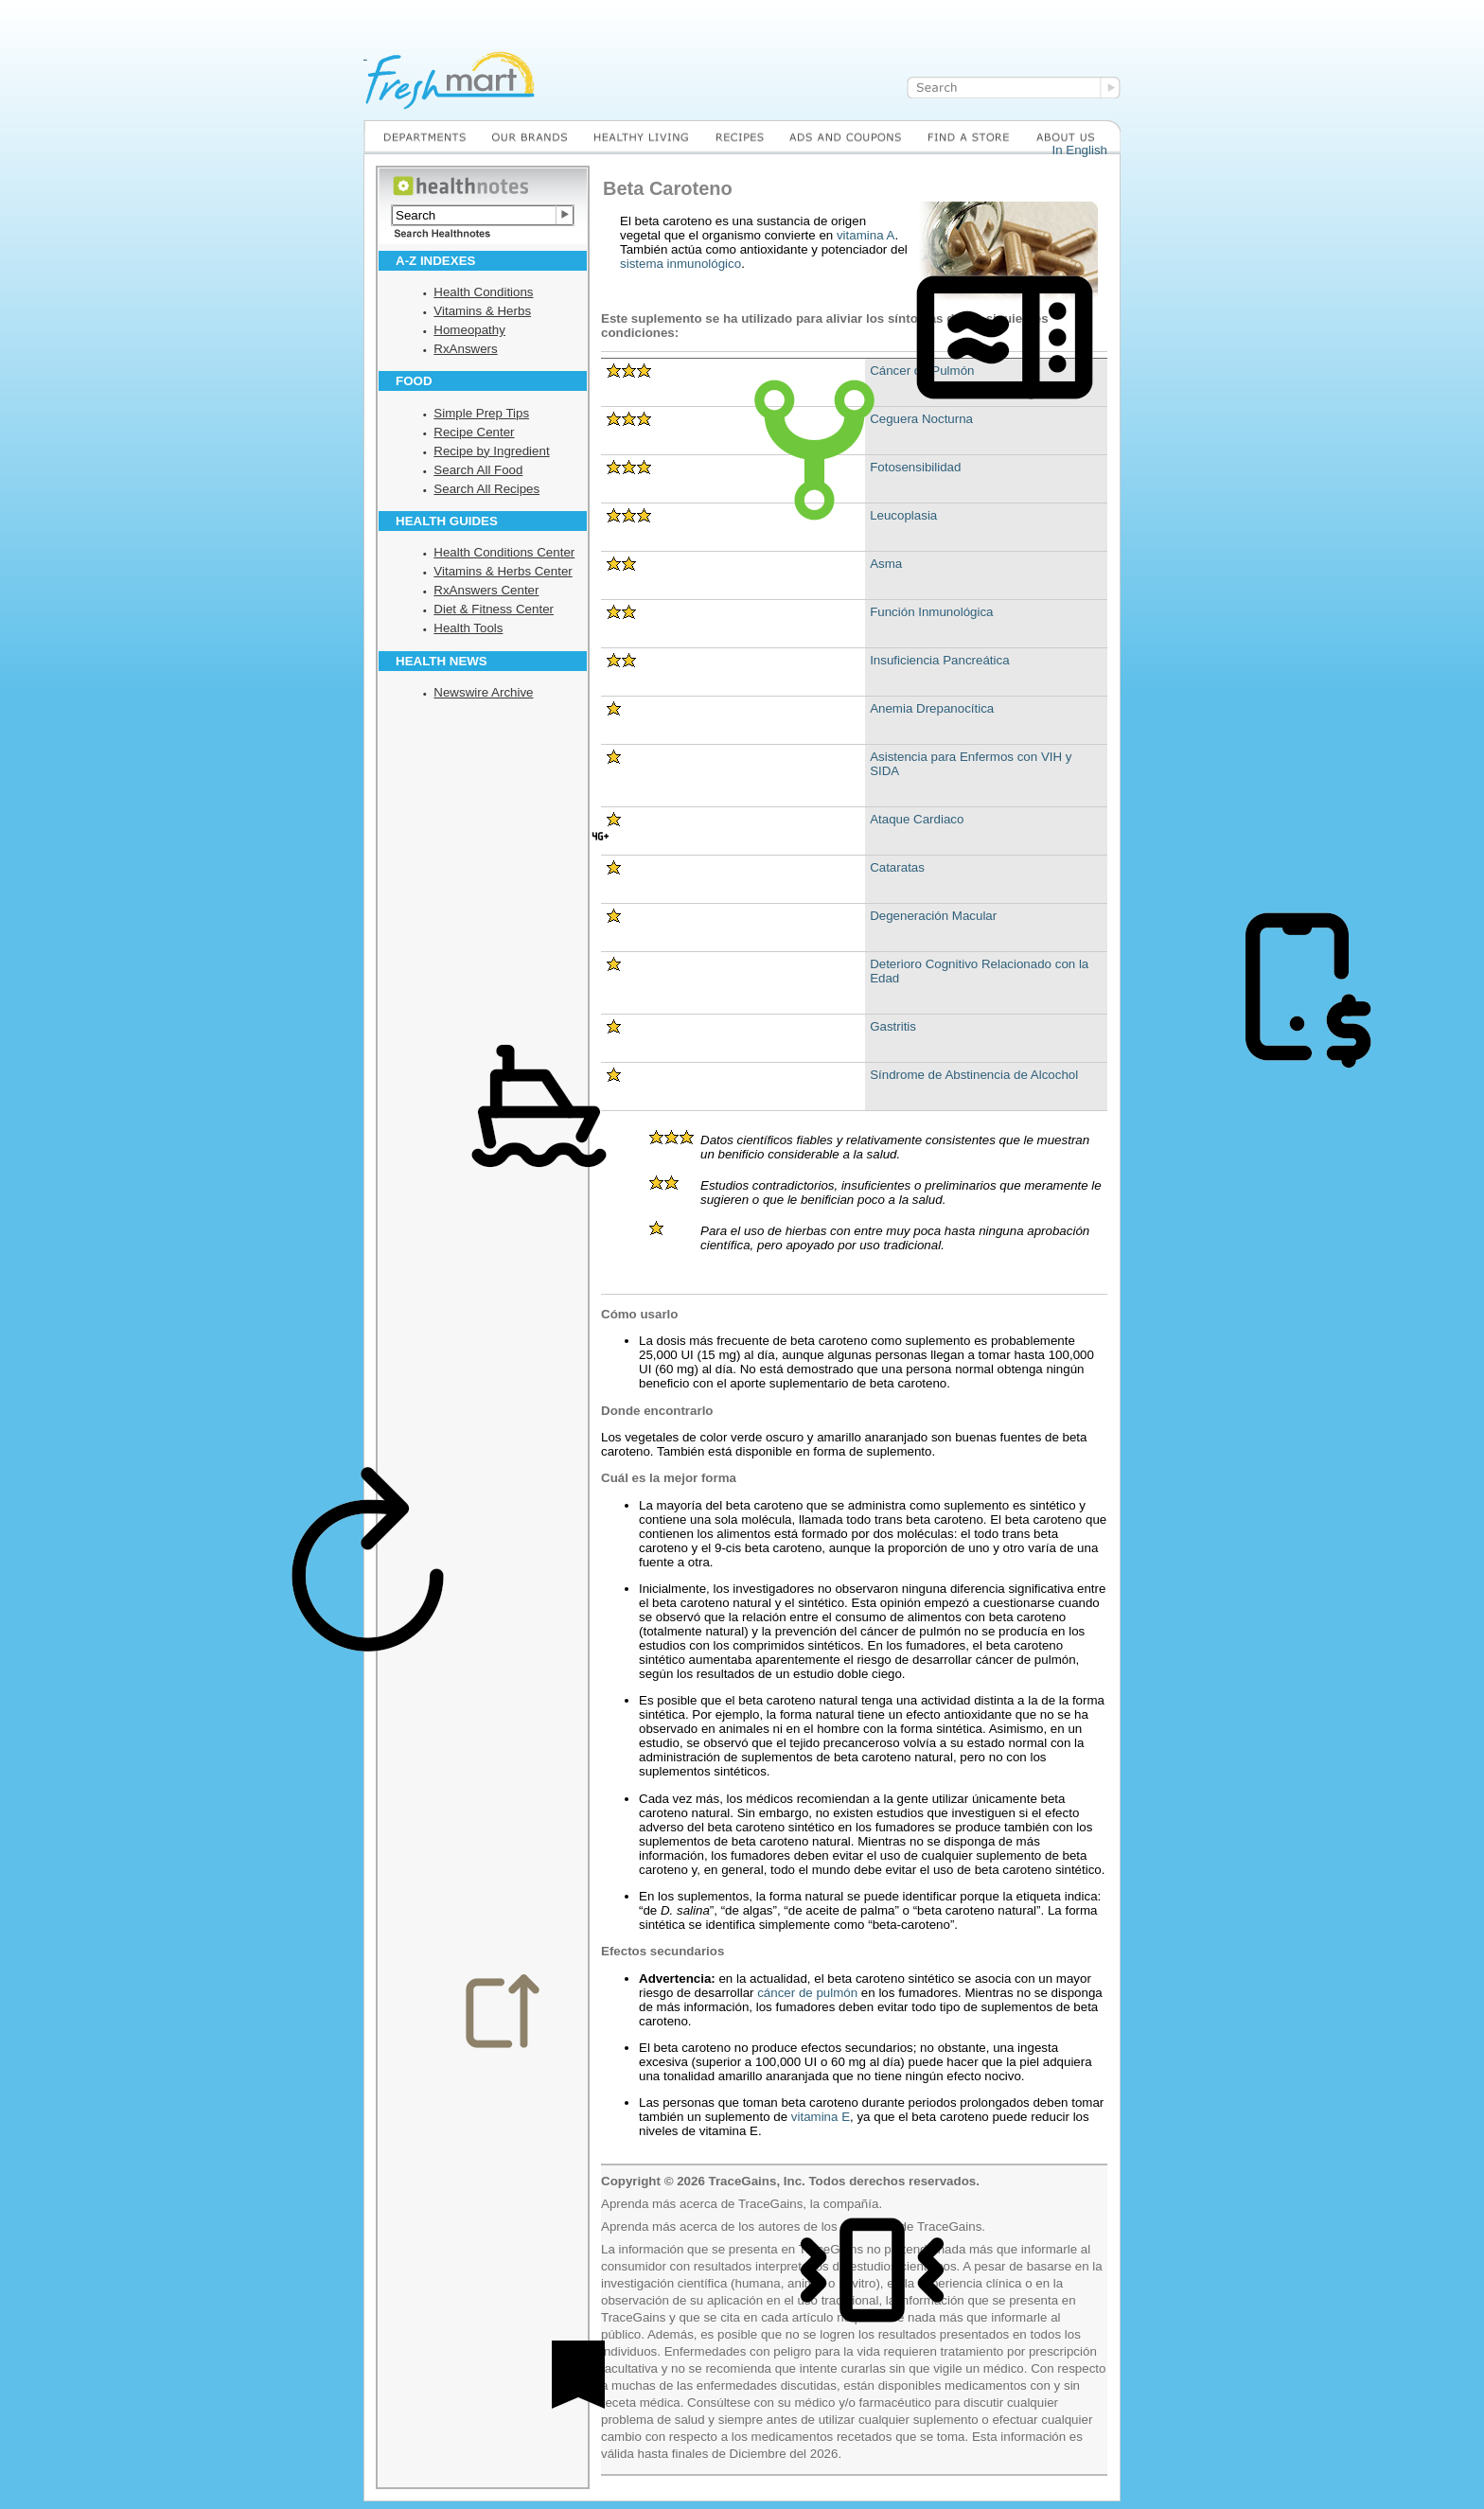 The height and width of the screenshot is (2509, 1484). I want to click on access shipping or delivery options, so click(539, 1105).